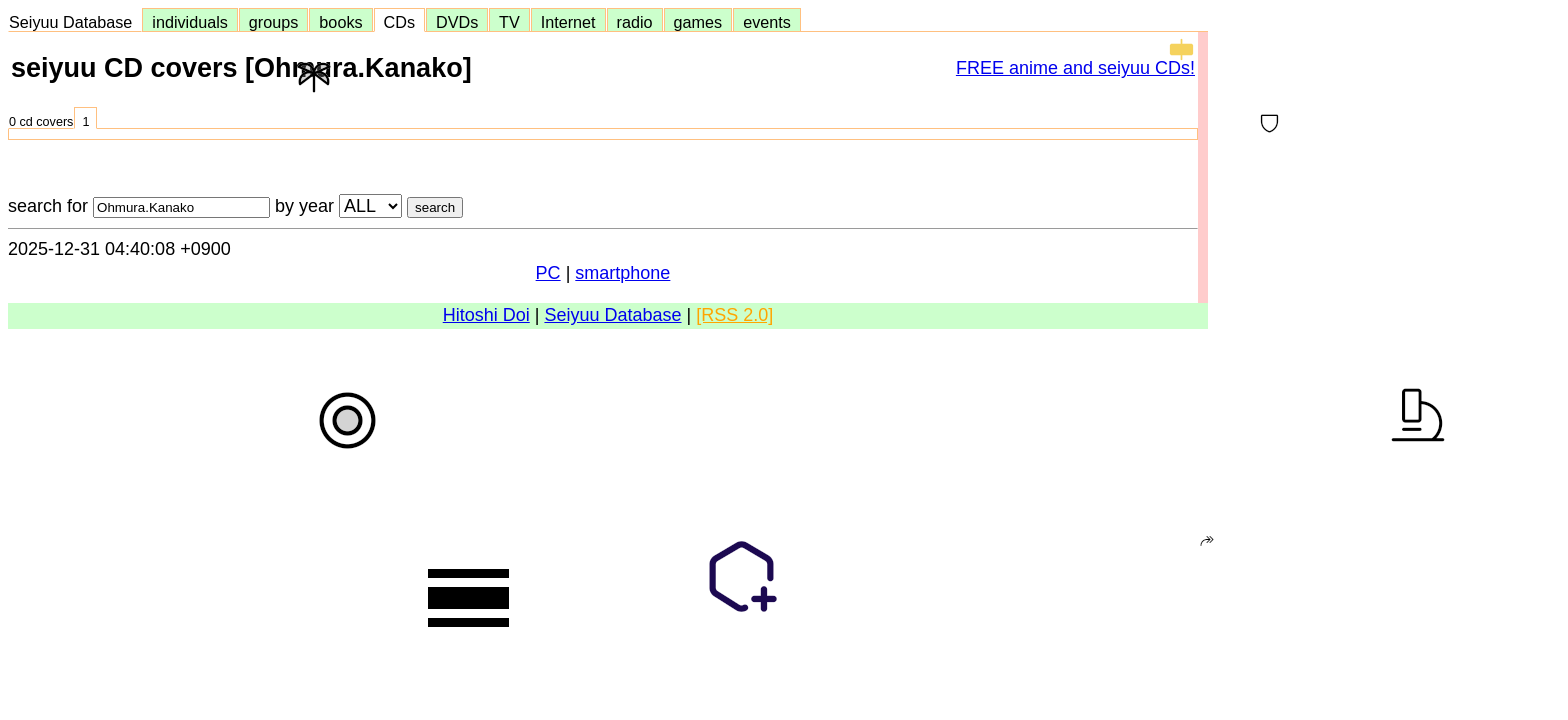 This screenshot has width=1568, height=720. What do you see at coordinates (1181, 49) in the screenshot?
I see `center element horizontally` at bounding box center [1181, 49].